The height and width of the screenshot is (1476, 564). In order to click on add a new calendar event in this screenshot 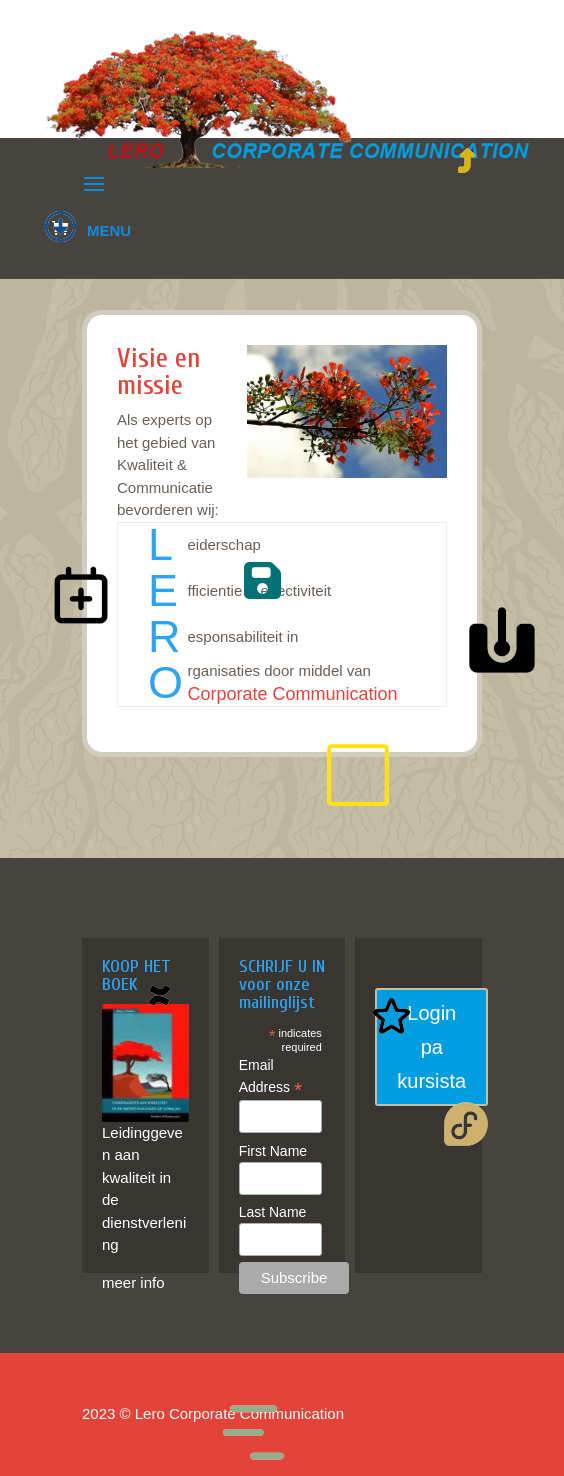, I will do `click(81, 597)`.